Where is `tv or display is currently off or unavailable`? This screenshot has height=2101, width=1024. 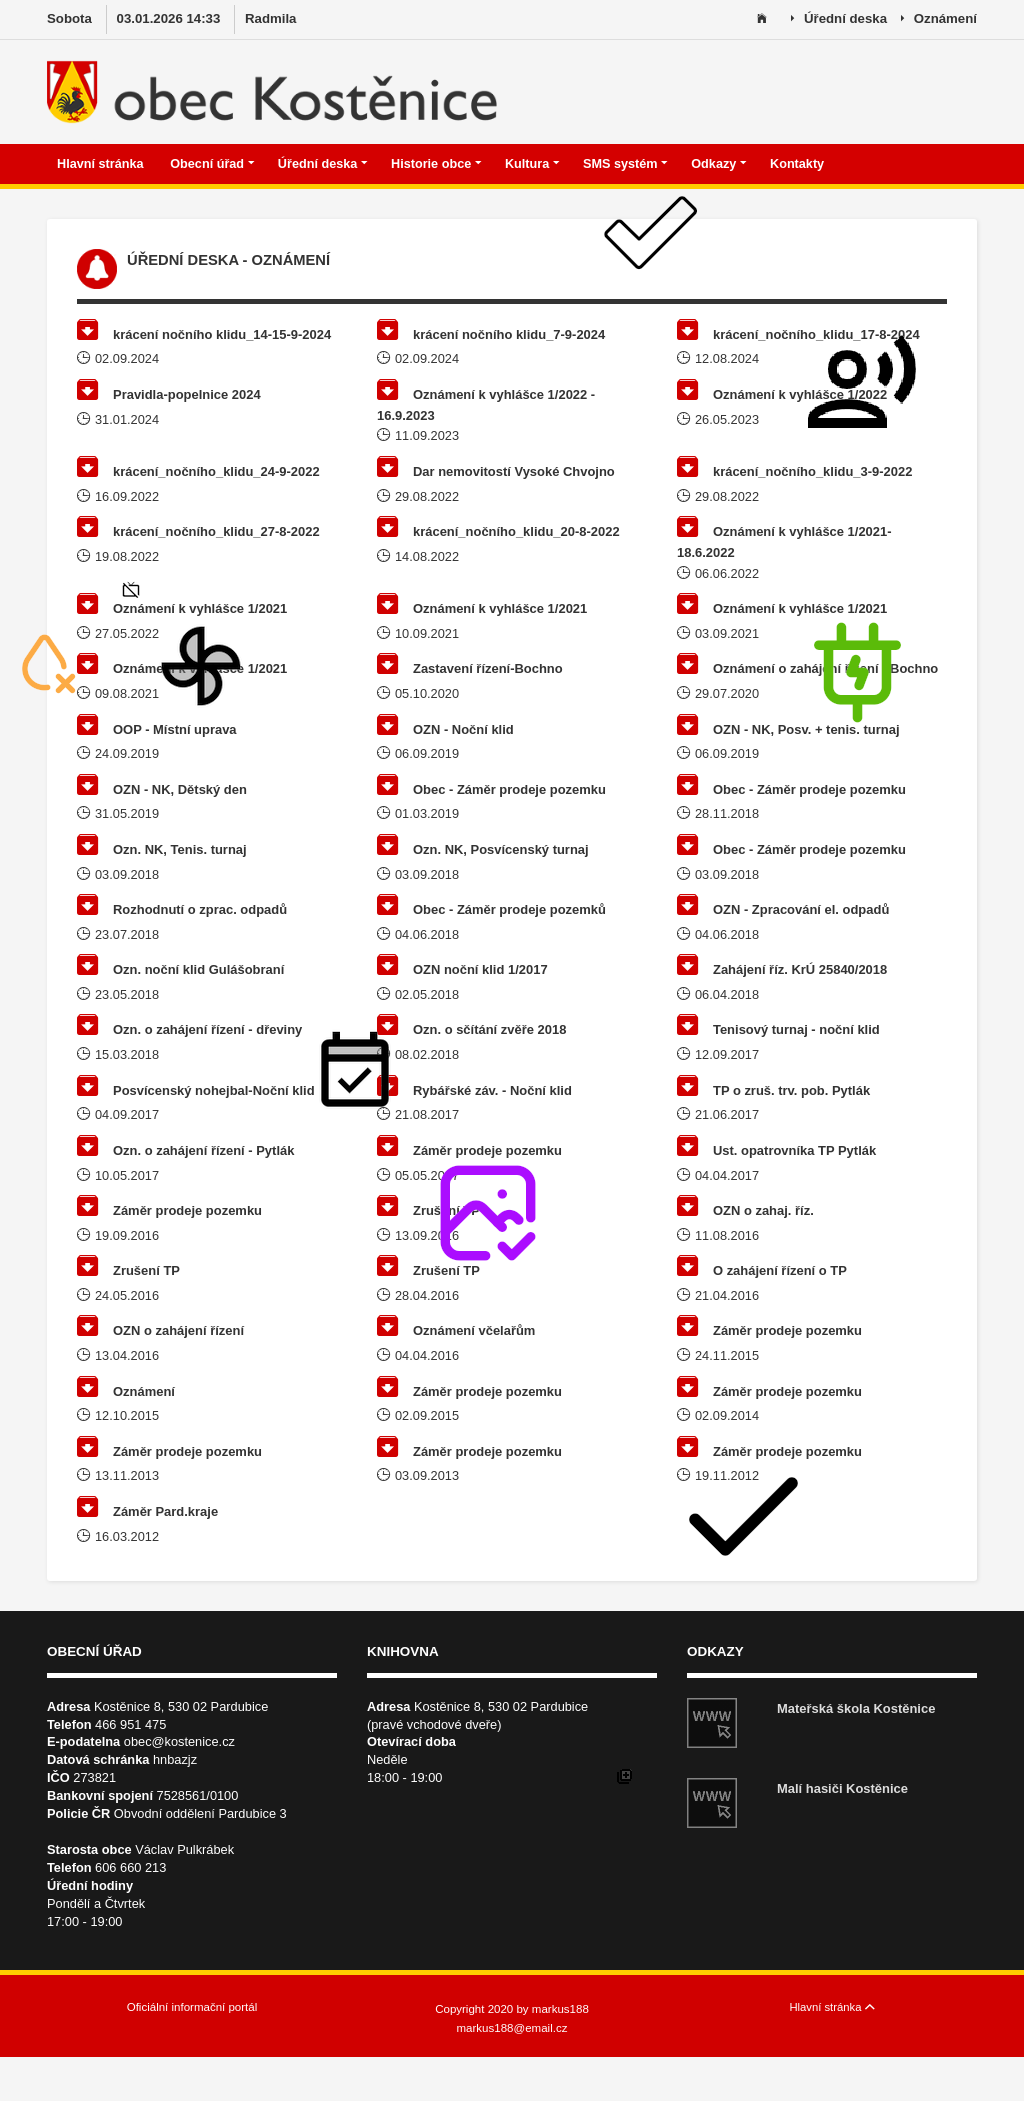
tv or display is currently off or unavailable is located at coordinates (131, 590).